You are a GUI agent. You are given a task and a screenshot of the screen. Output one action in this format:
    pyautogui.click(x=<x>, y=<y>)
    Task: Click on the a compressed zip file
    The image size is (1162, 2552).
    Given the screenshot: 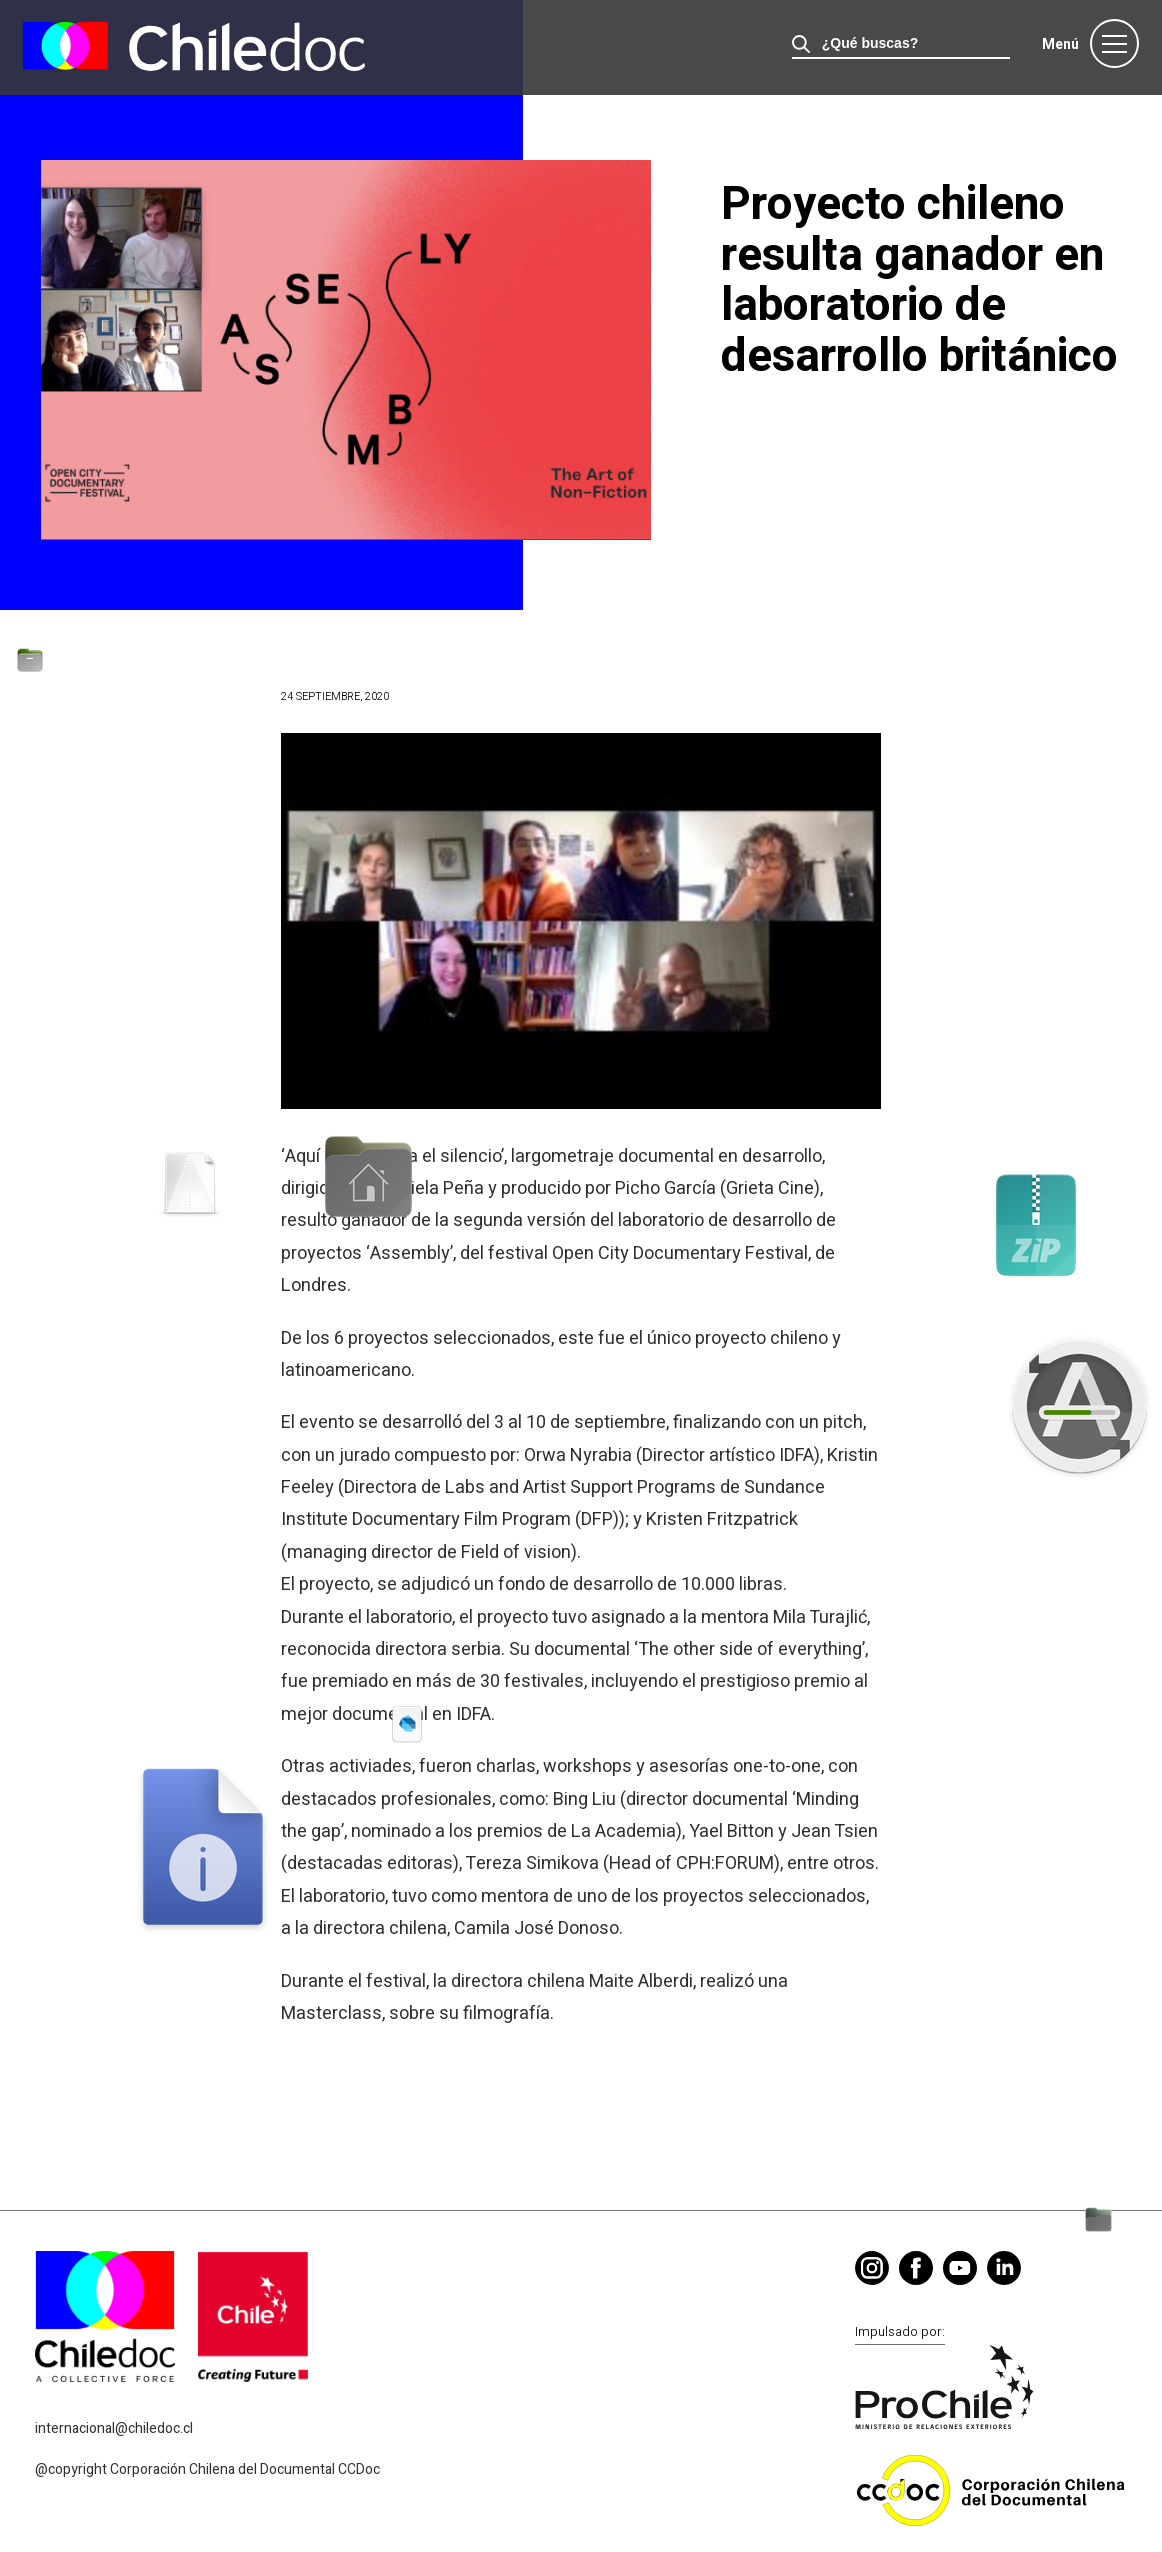 What is the action you would take?
    pyautogui.click(x=1036, y=1225)
    